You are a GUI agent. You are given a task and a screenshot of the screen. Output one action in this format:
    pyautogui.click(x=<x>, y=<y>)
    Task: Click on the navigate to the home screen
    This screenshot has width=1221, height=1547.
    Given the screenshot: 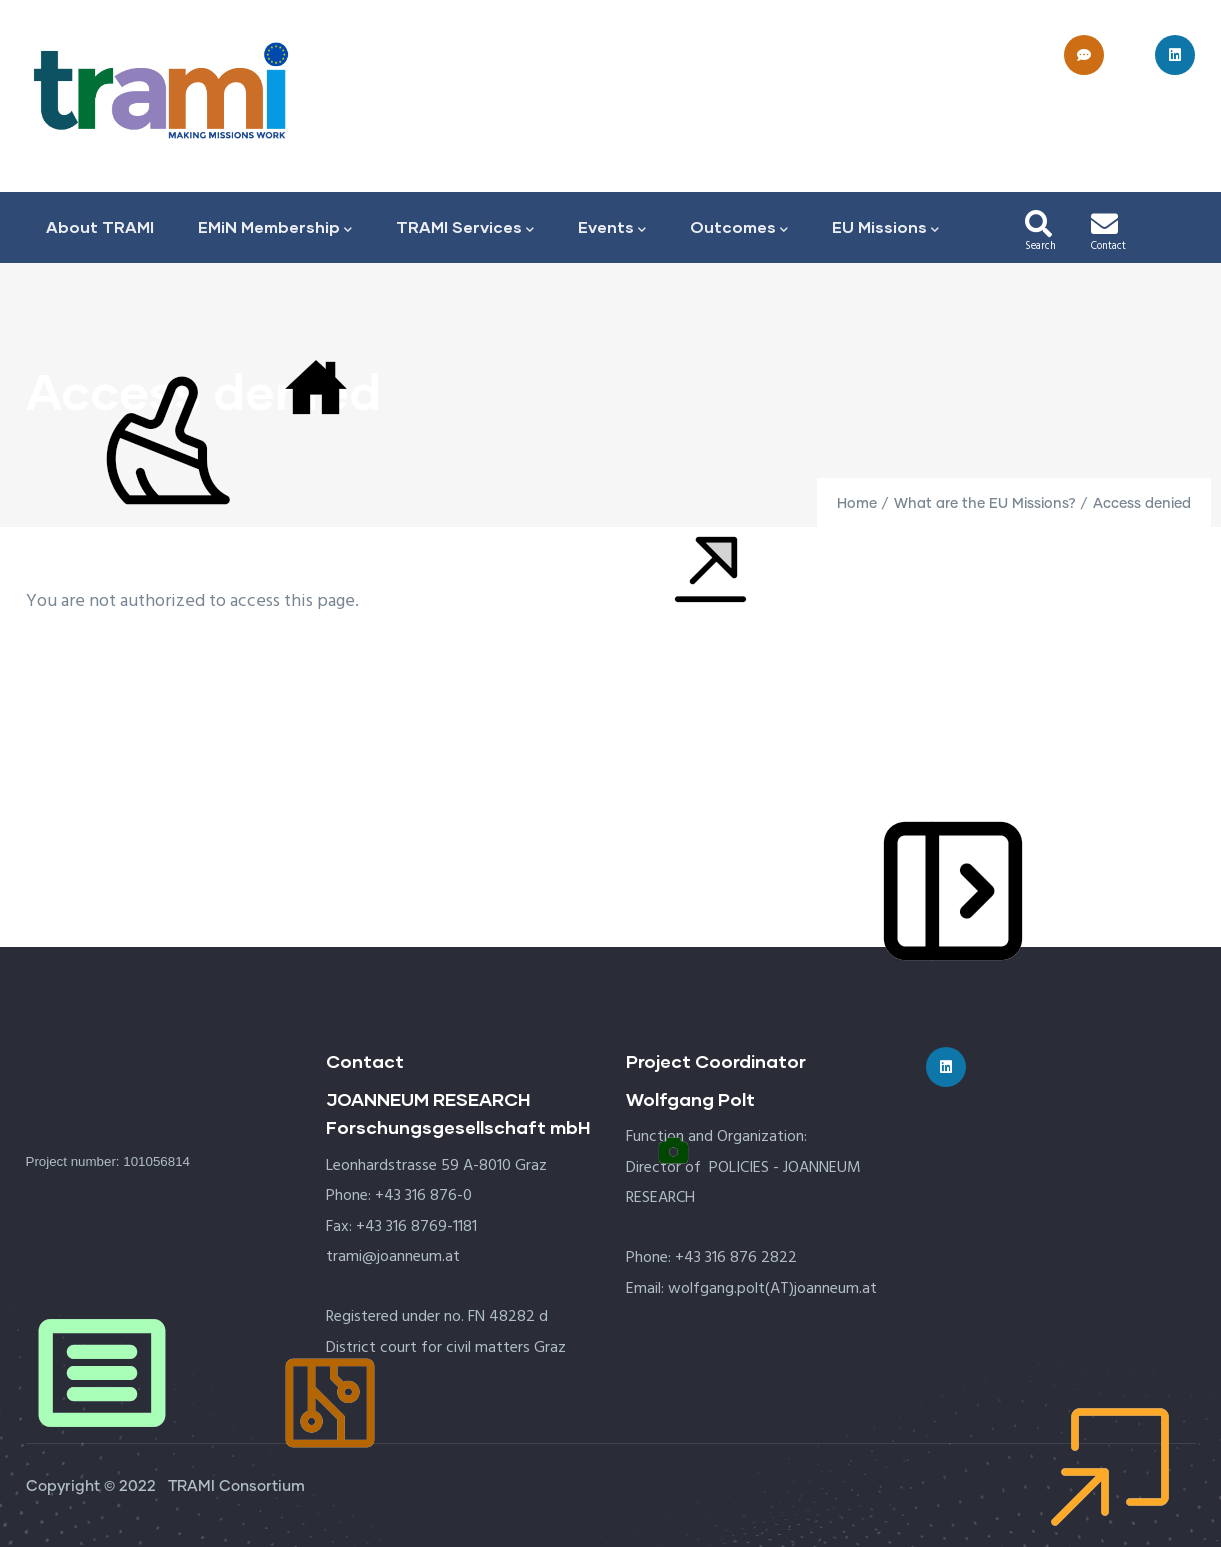 What is the action you would take?
    pyautogui.click(x=316, y=387)
    